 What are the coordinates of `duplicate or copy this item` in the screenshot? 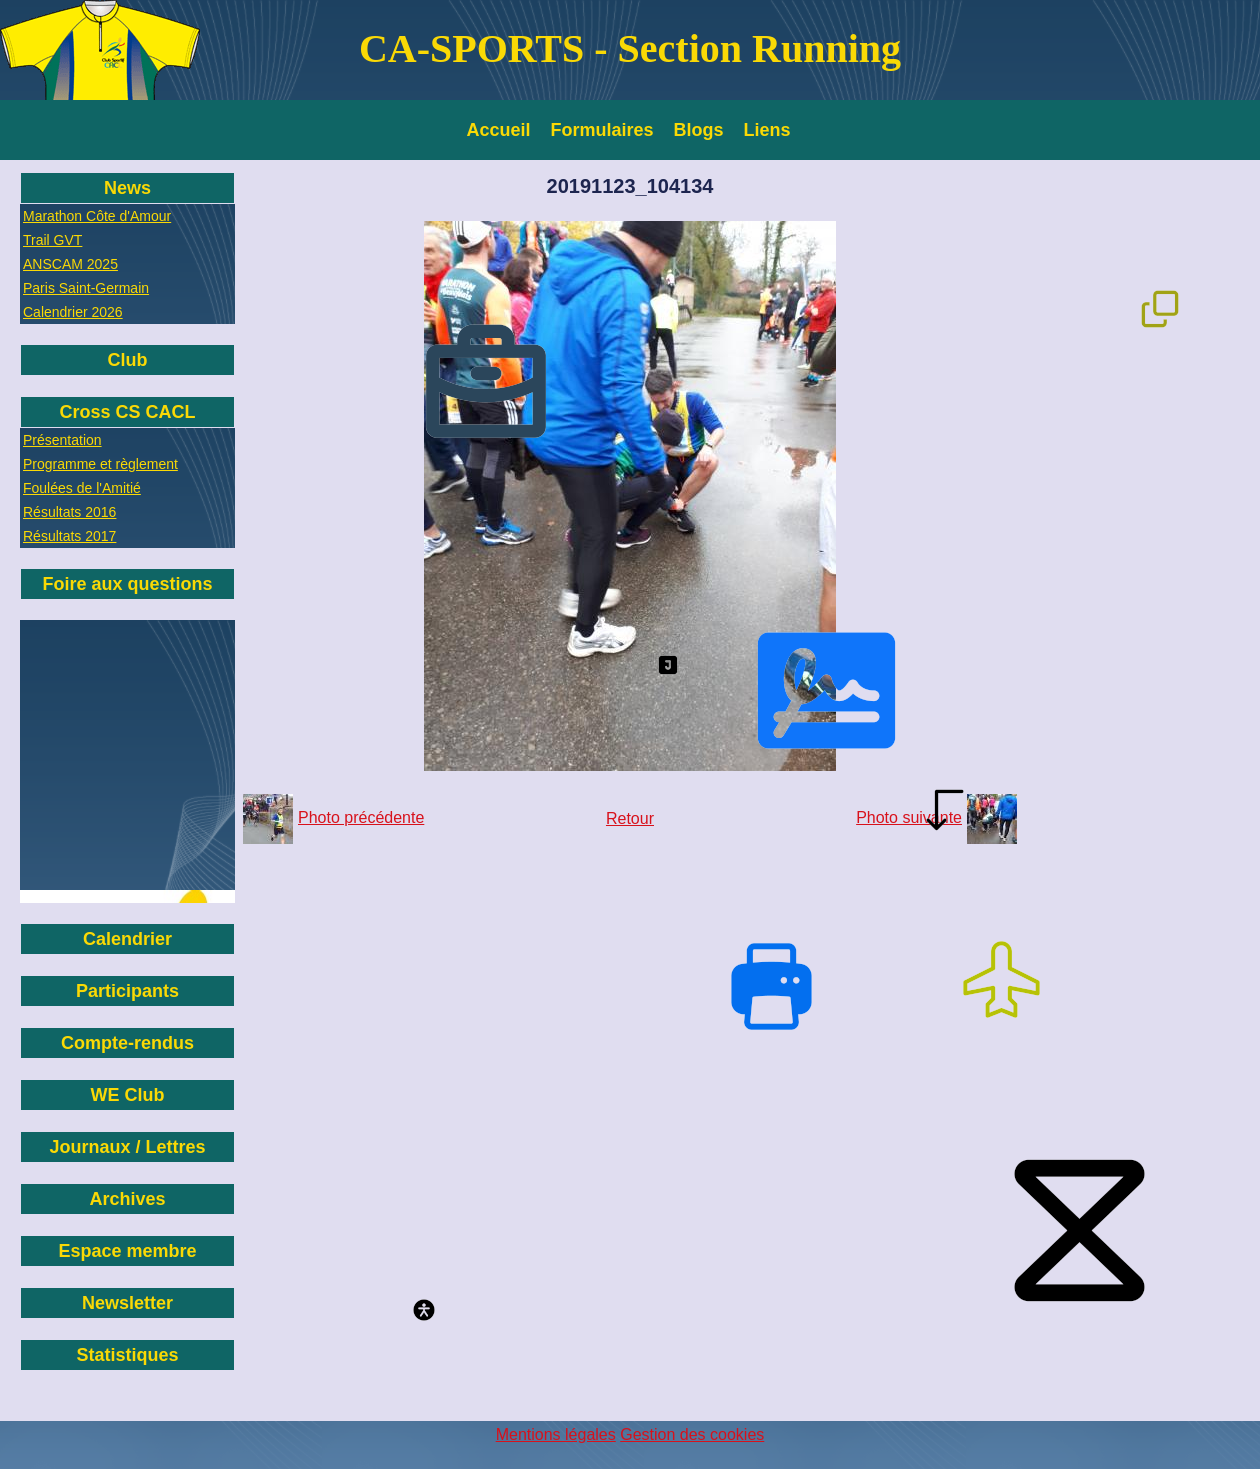 It's located at (1160, 309).